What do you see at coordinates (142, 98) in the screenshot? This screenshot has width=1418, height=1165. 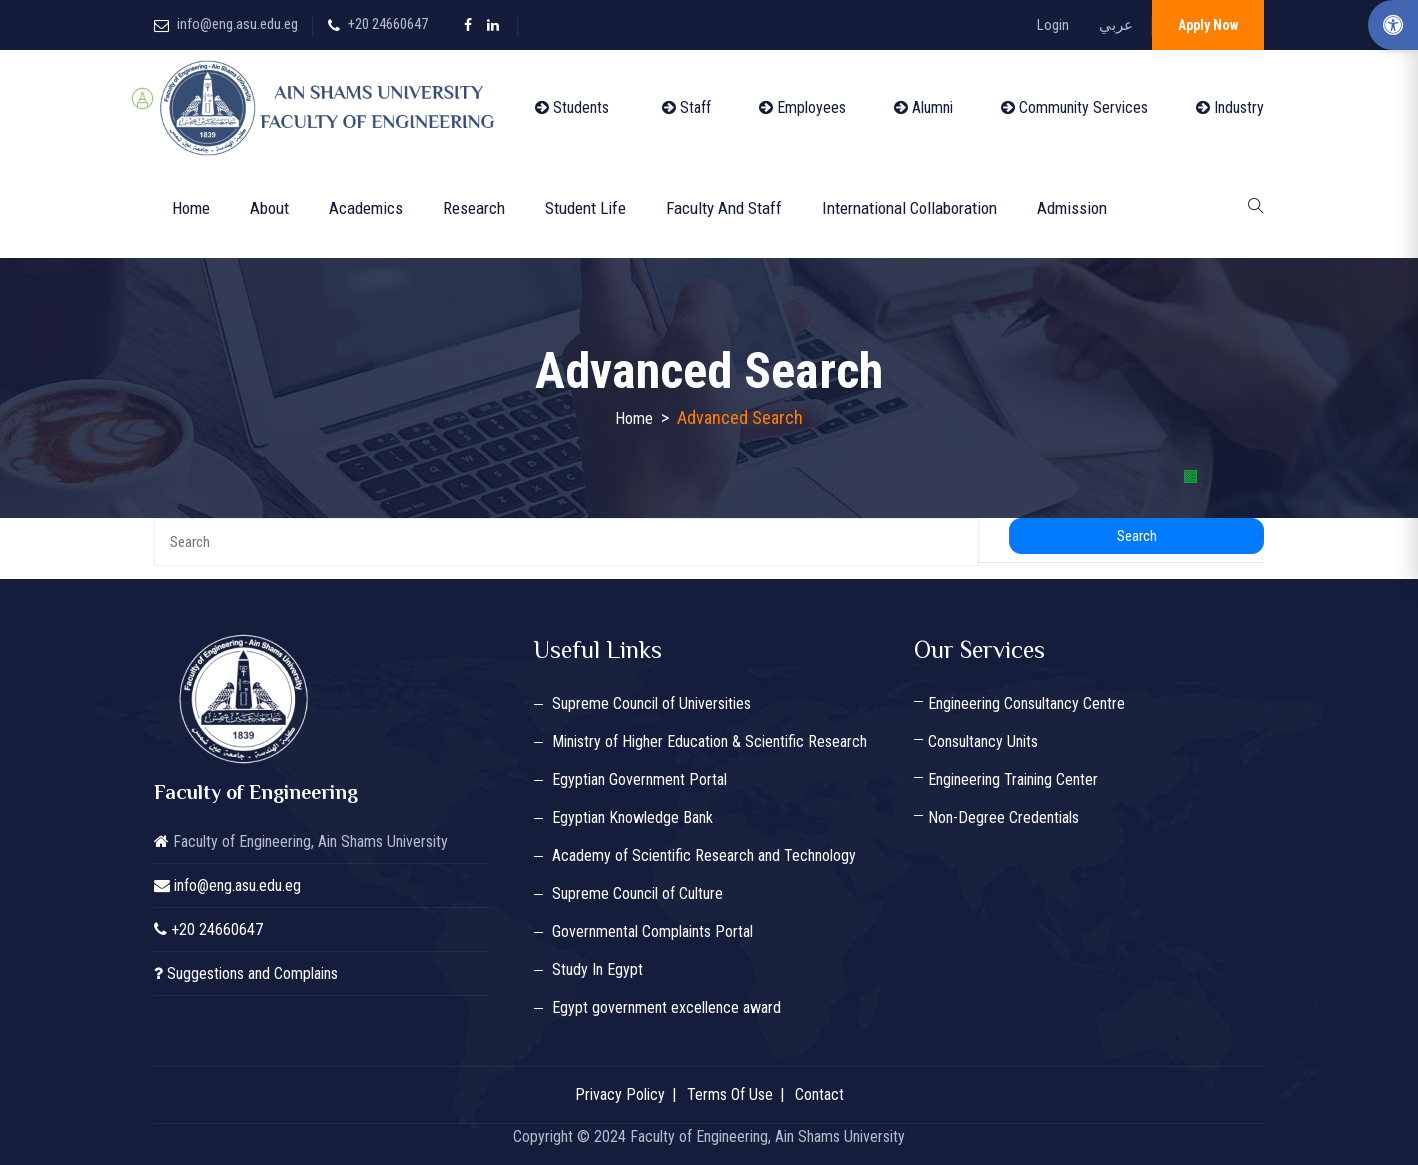 I see `select marker or highlighter tool` at bounding box center [142, 98].